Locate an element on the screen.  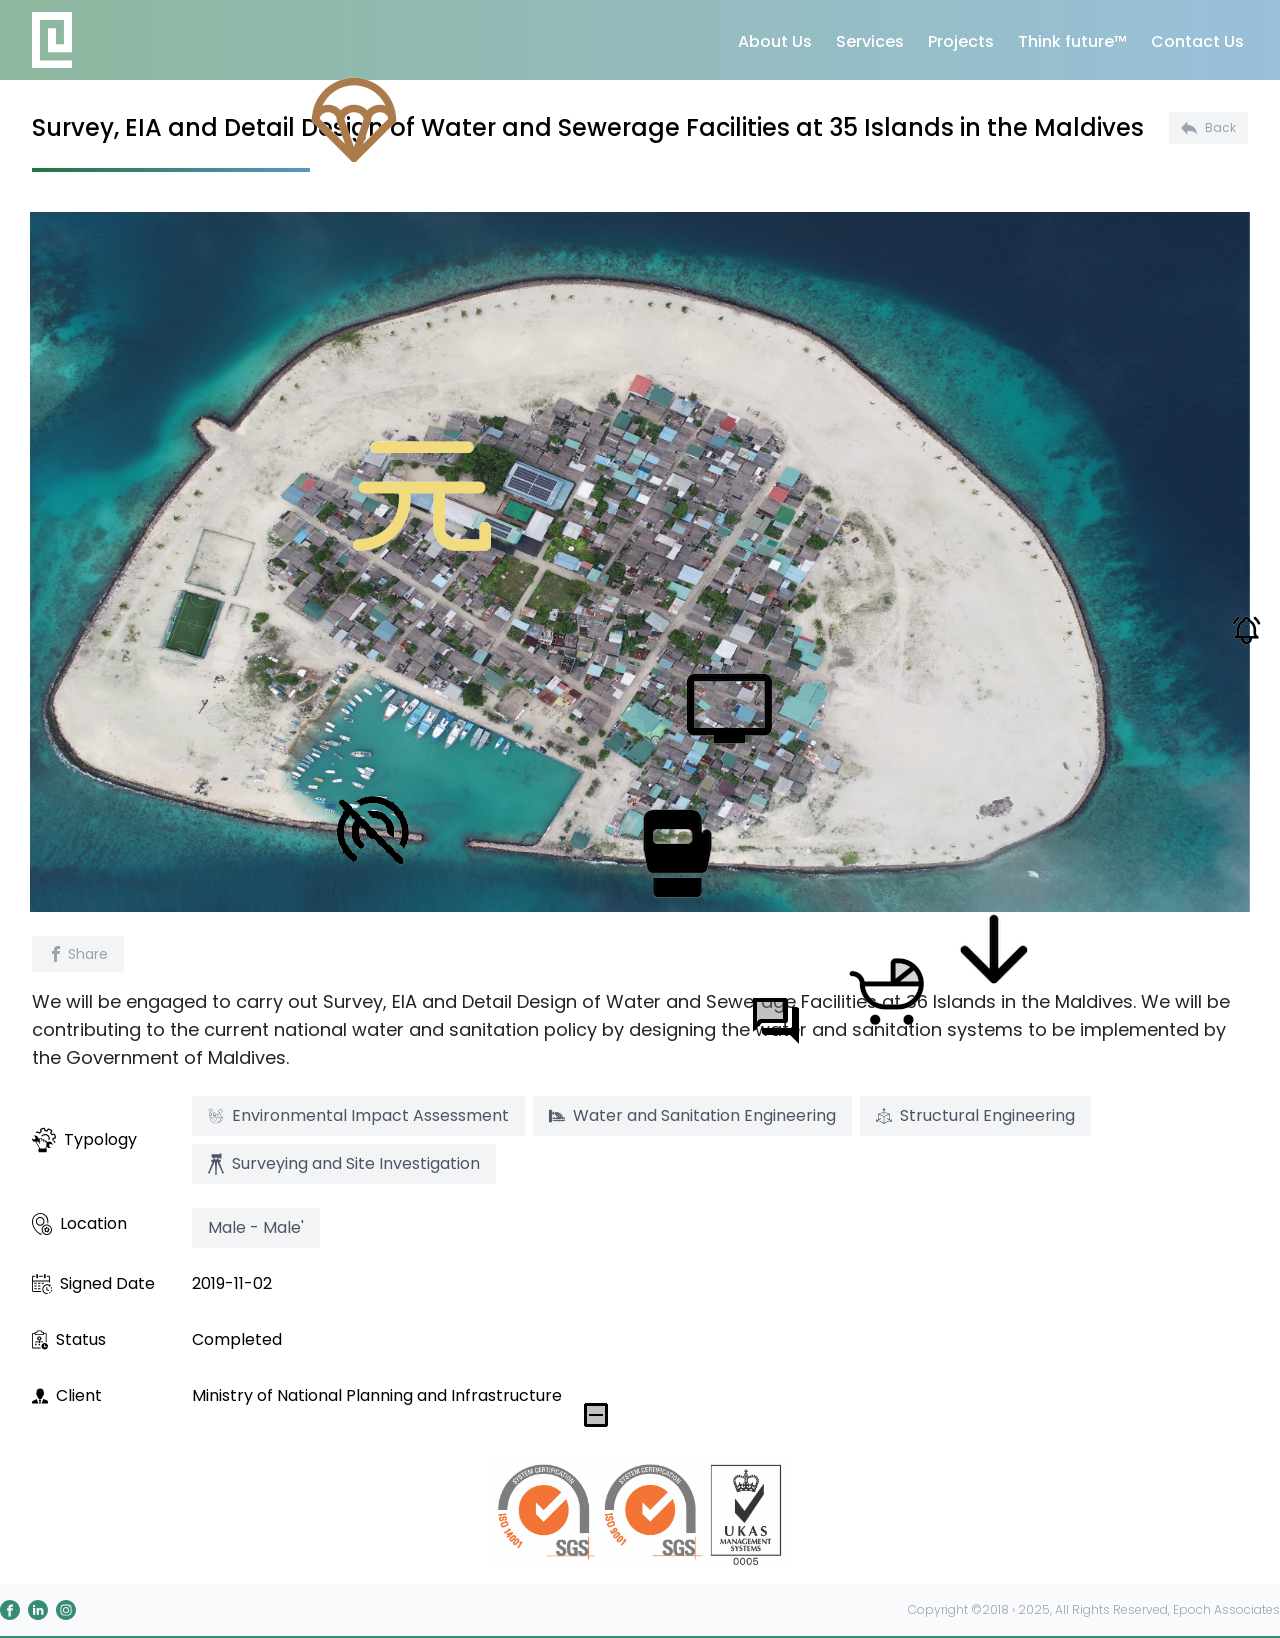
indicates partial selection in a group of items is located at coordinates (596, 1415).